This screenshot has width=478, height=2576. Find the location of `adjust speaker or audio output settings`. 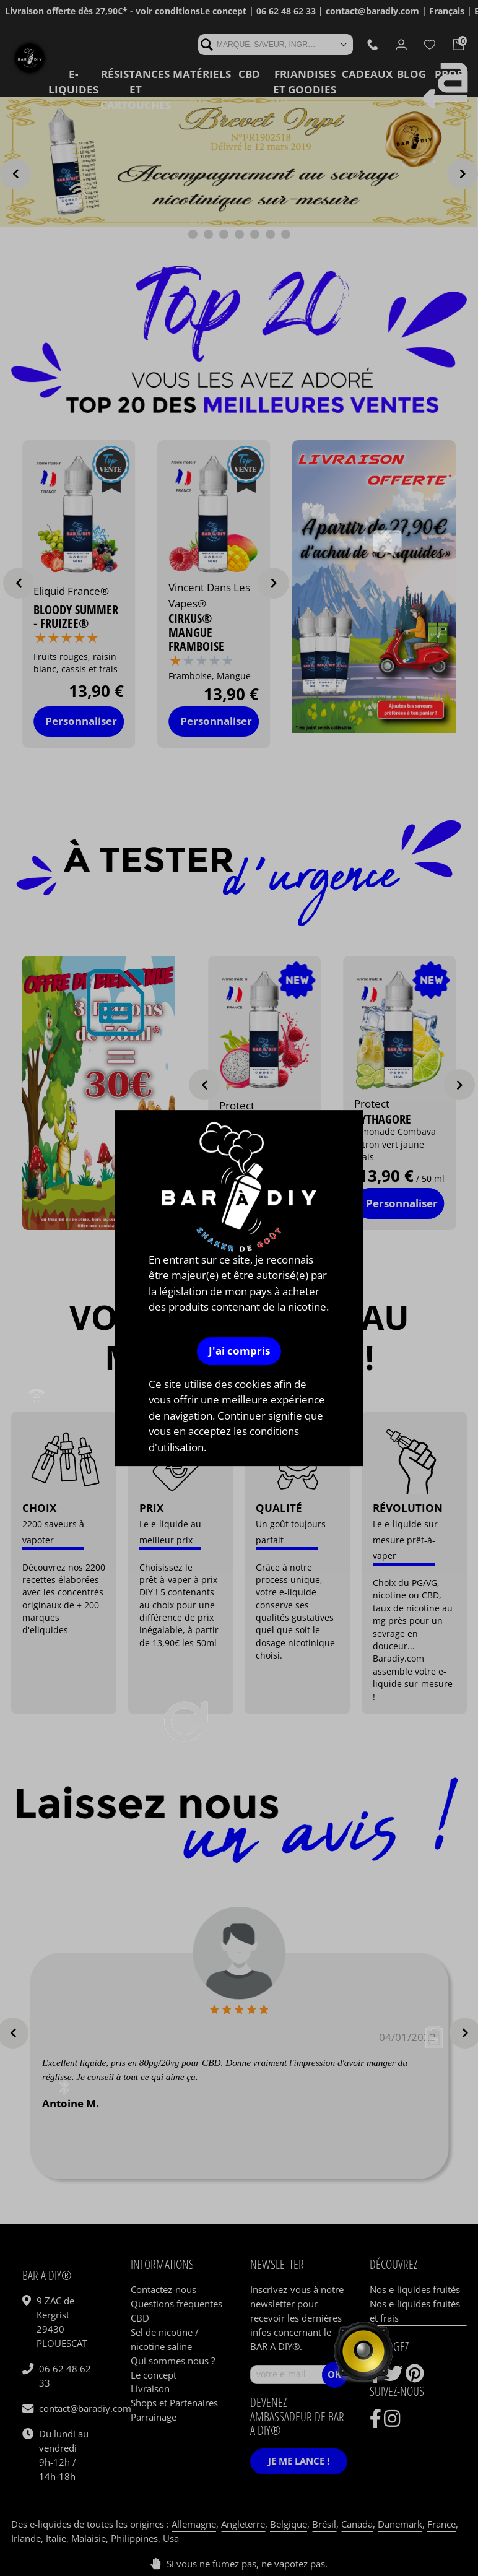

adjust speaker or audio output settings is located at coordinates (363, 2351).